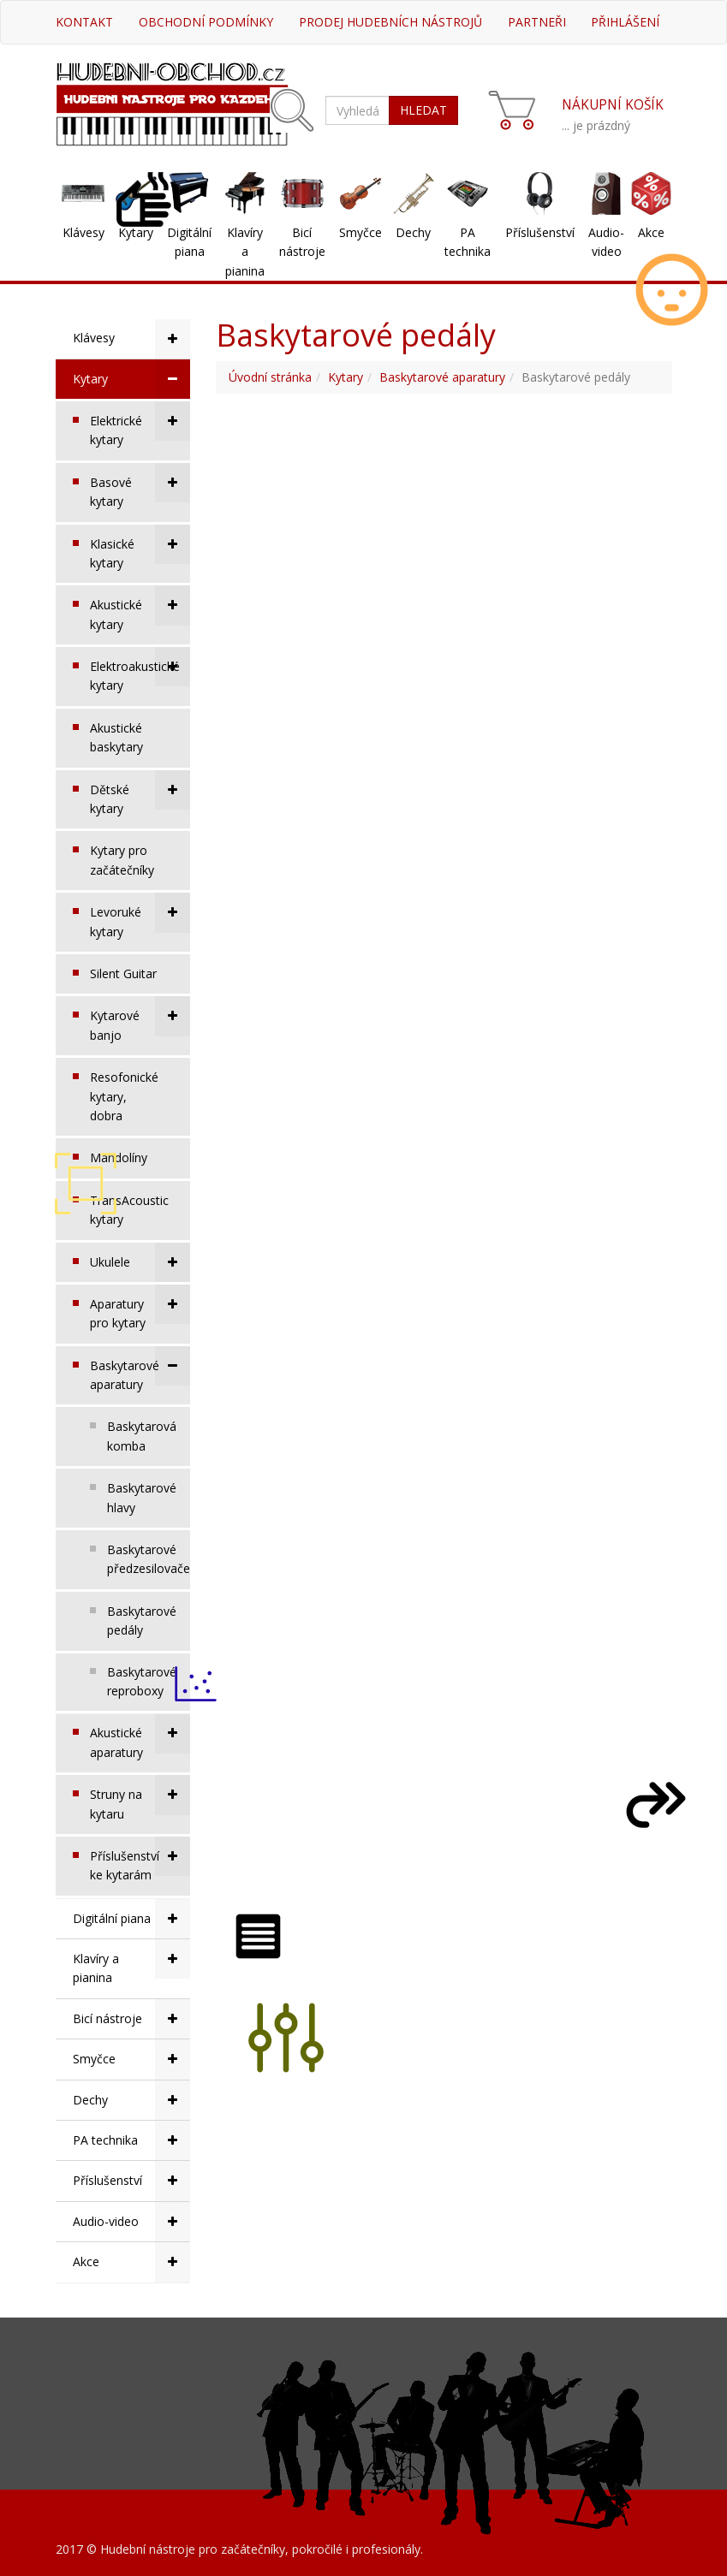  I want to click on view scatter plot data, so click(195, 1683).